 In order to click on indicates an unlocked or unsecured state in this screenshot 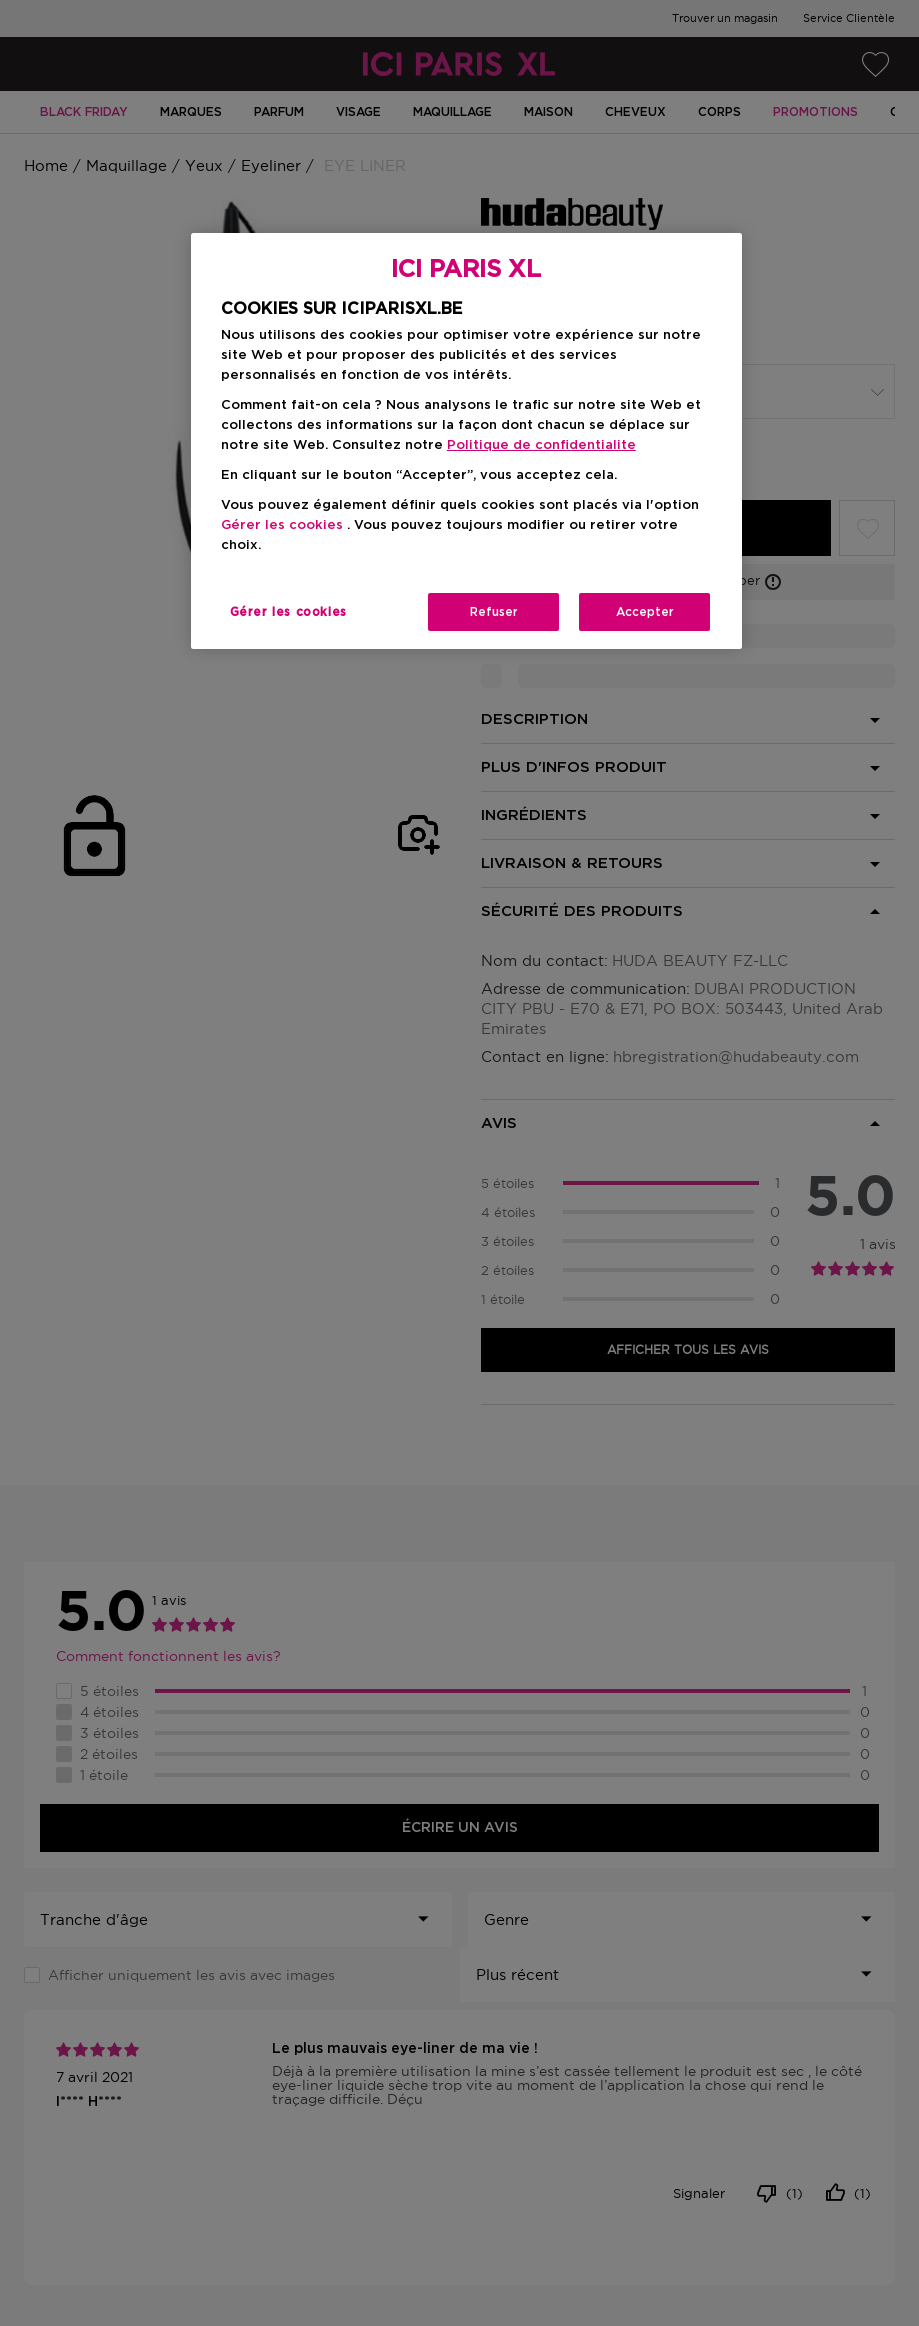, I will do `click(94, 837)`.